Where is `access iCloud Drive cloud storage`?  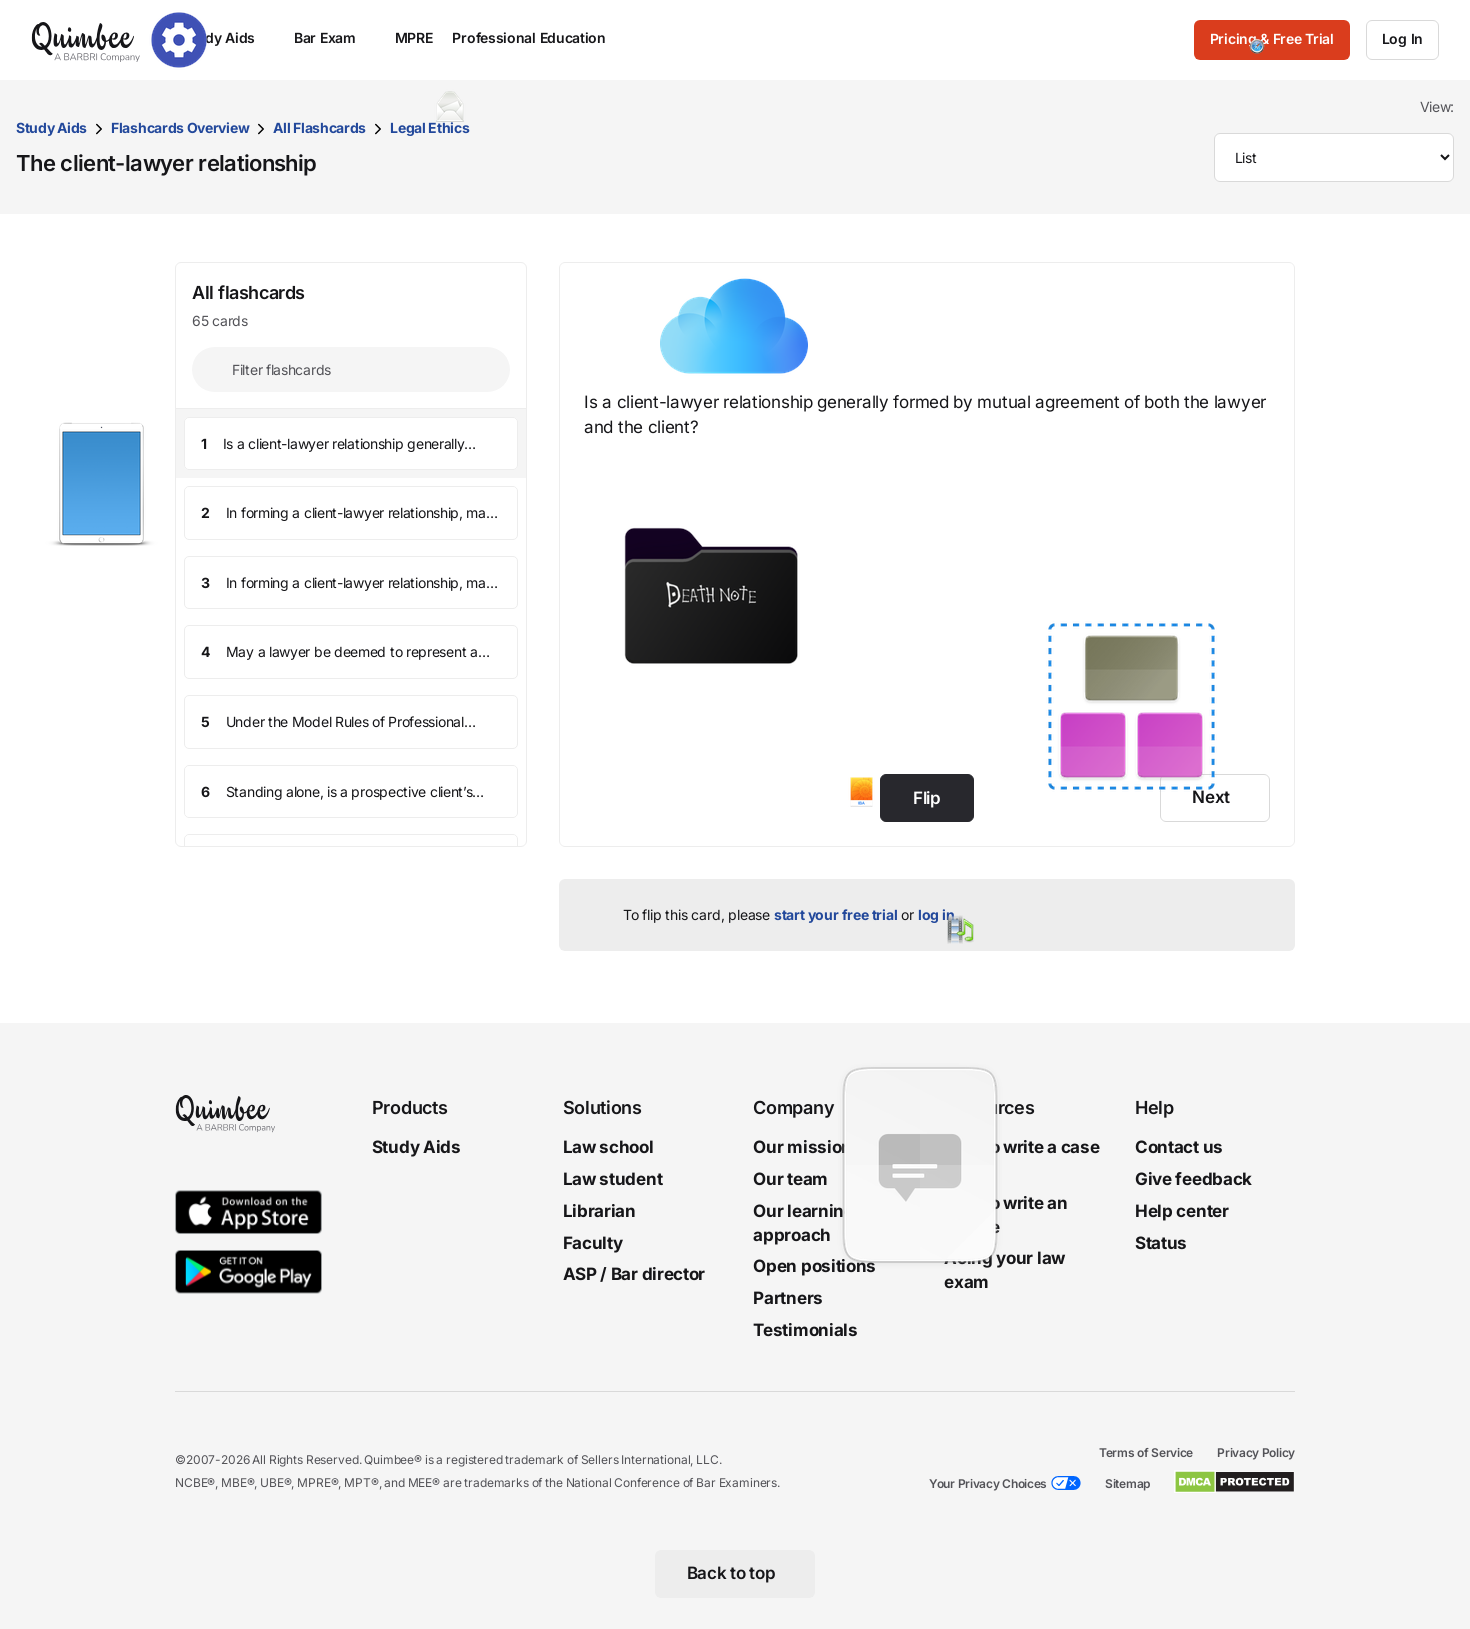
access iCloud Drive cloud storage is located at coordinates (734, 326).